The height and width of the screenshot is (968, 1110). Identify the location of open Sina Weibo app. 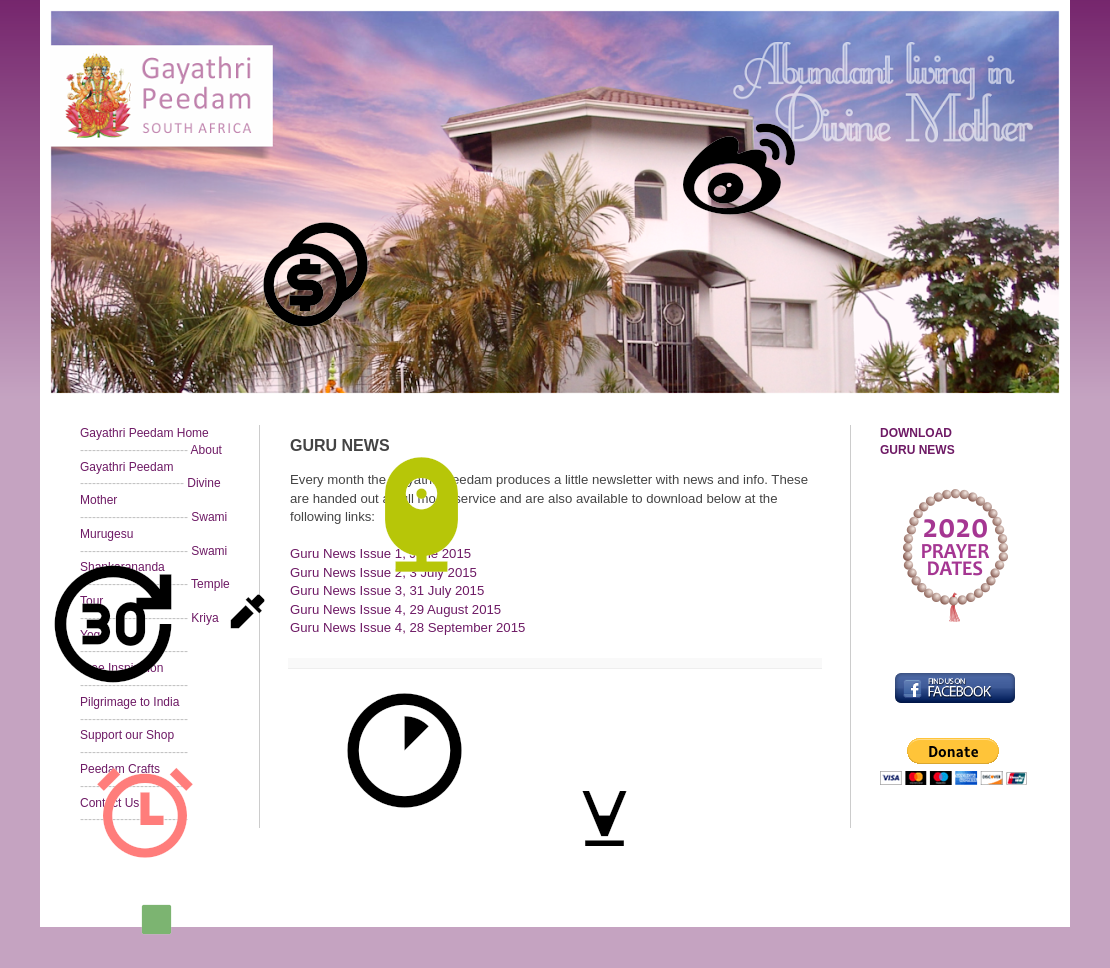
(739, 169).